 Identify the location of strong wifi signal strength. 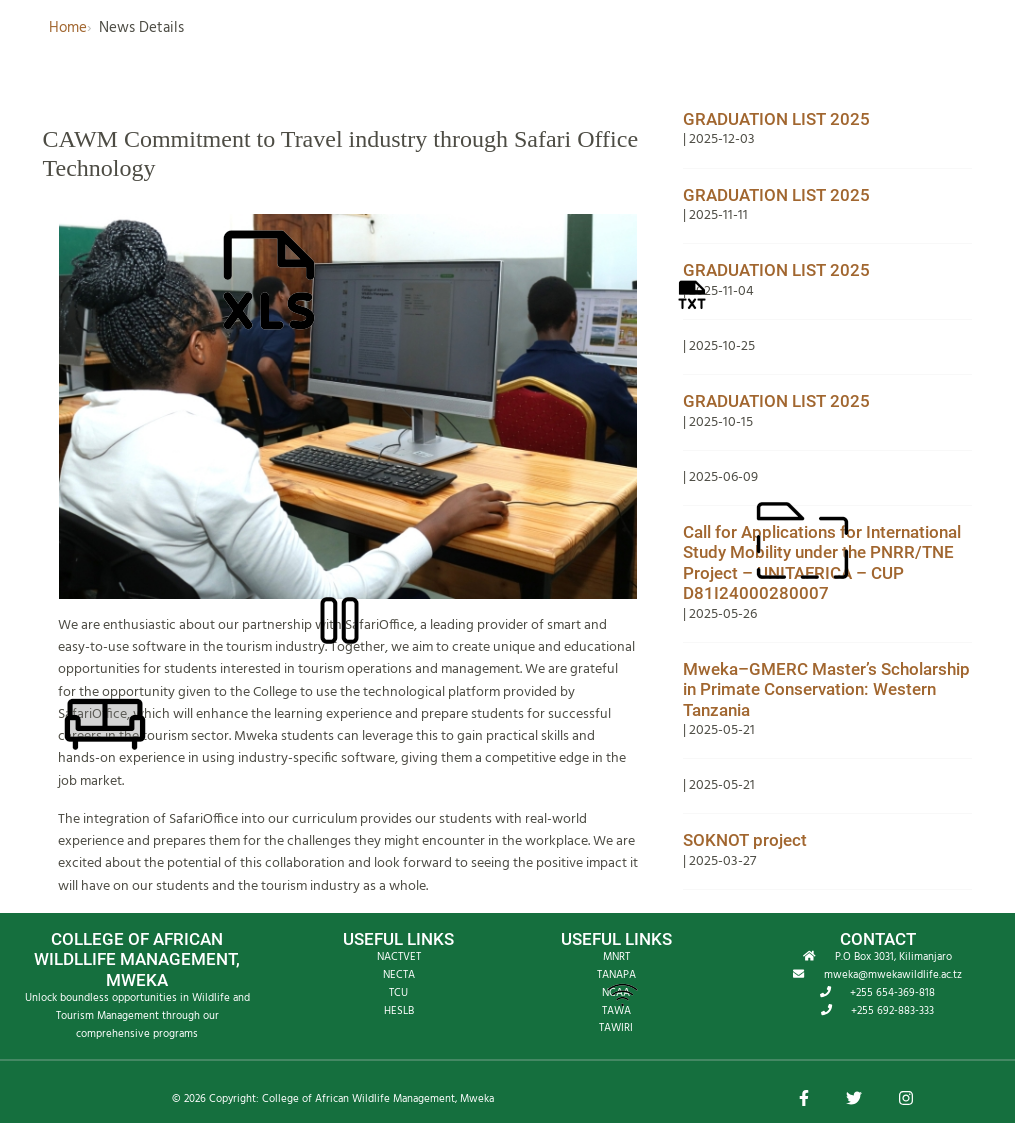
(622, 994).